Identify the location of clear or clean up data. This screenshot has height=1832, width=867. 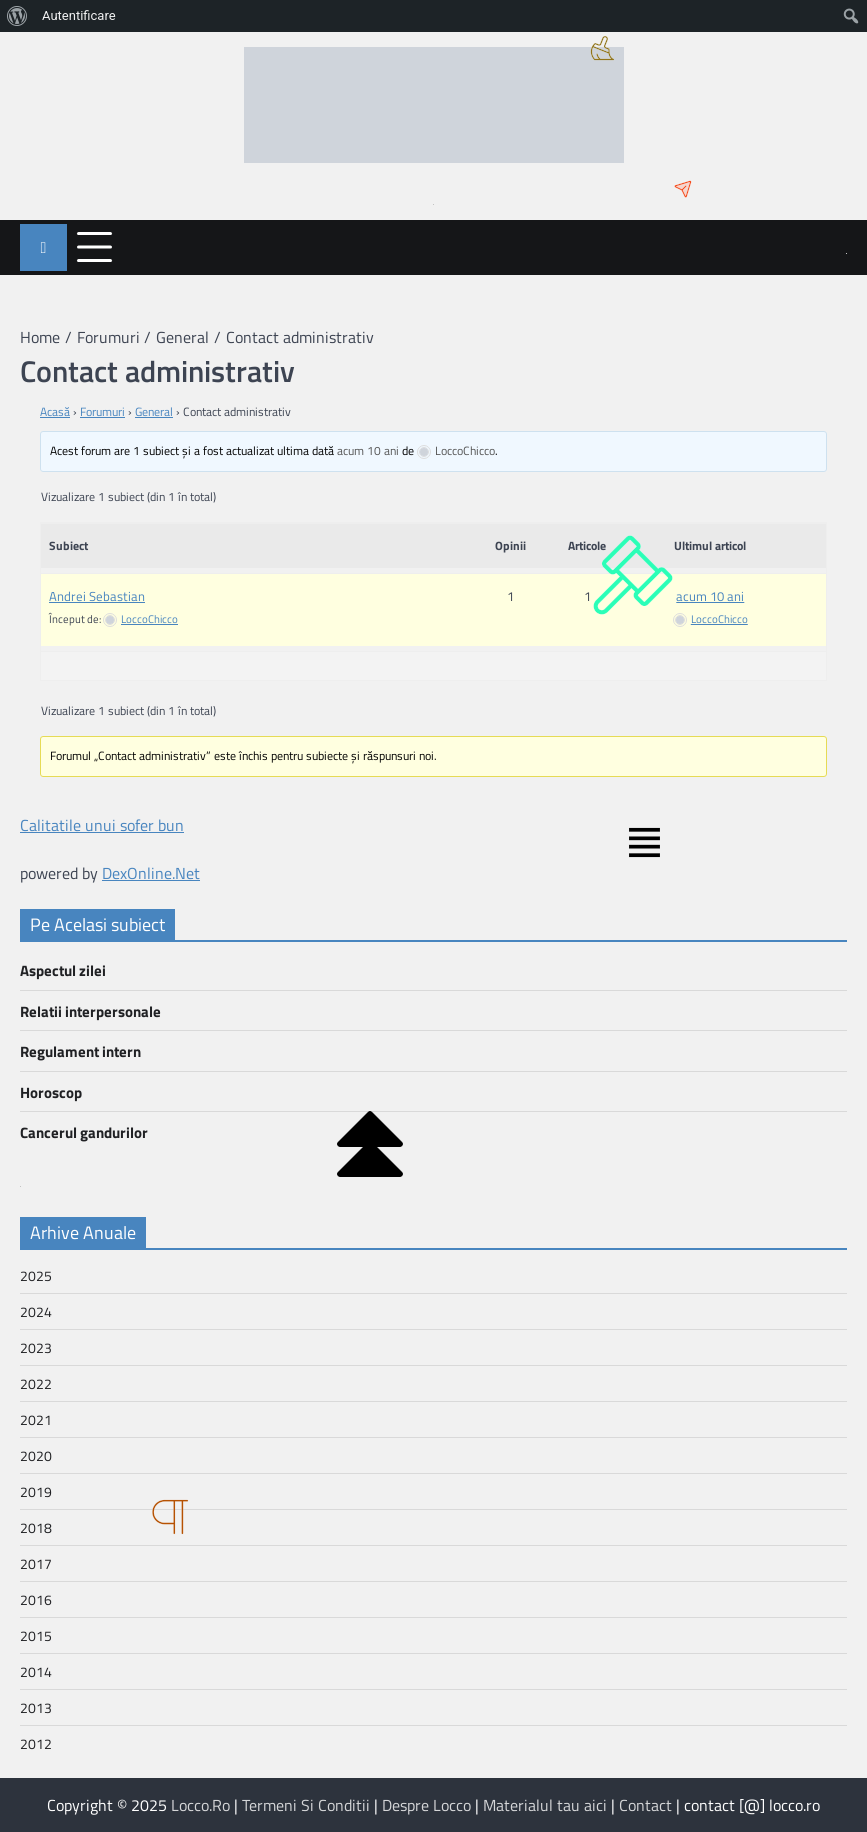
(602, 49).